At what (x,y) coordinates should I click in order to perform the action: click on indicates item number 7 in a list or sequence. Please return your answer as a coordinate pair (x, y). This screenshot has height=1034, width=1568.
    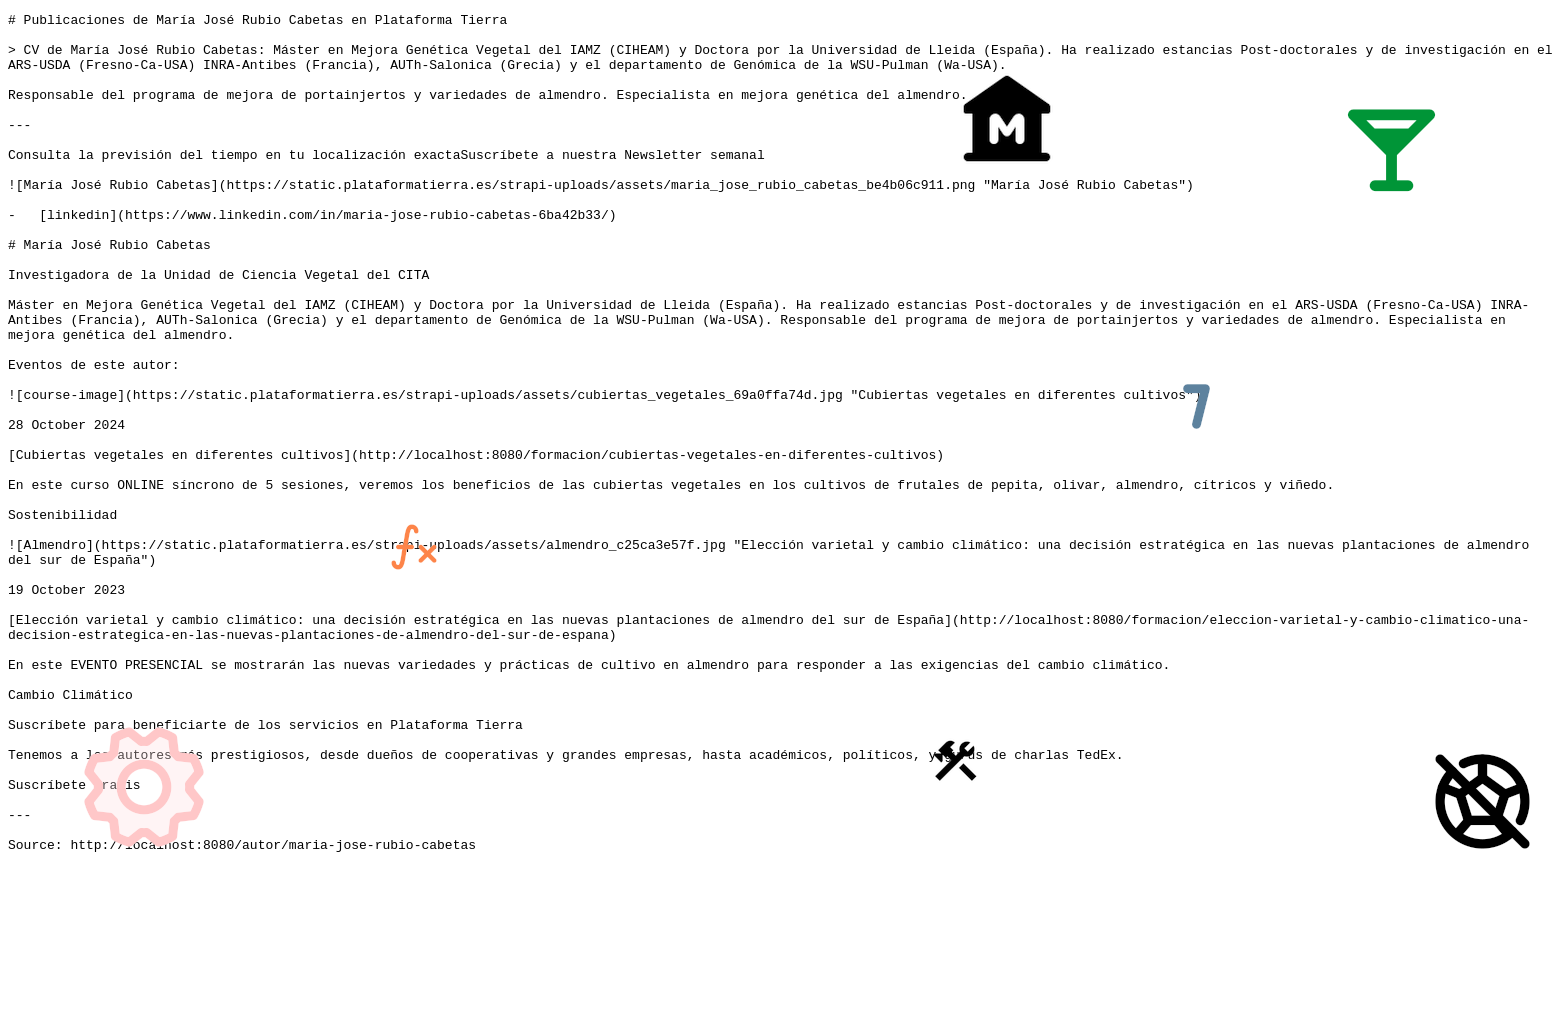
    Looking at the image, I should click on (1196, 406).